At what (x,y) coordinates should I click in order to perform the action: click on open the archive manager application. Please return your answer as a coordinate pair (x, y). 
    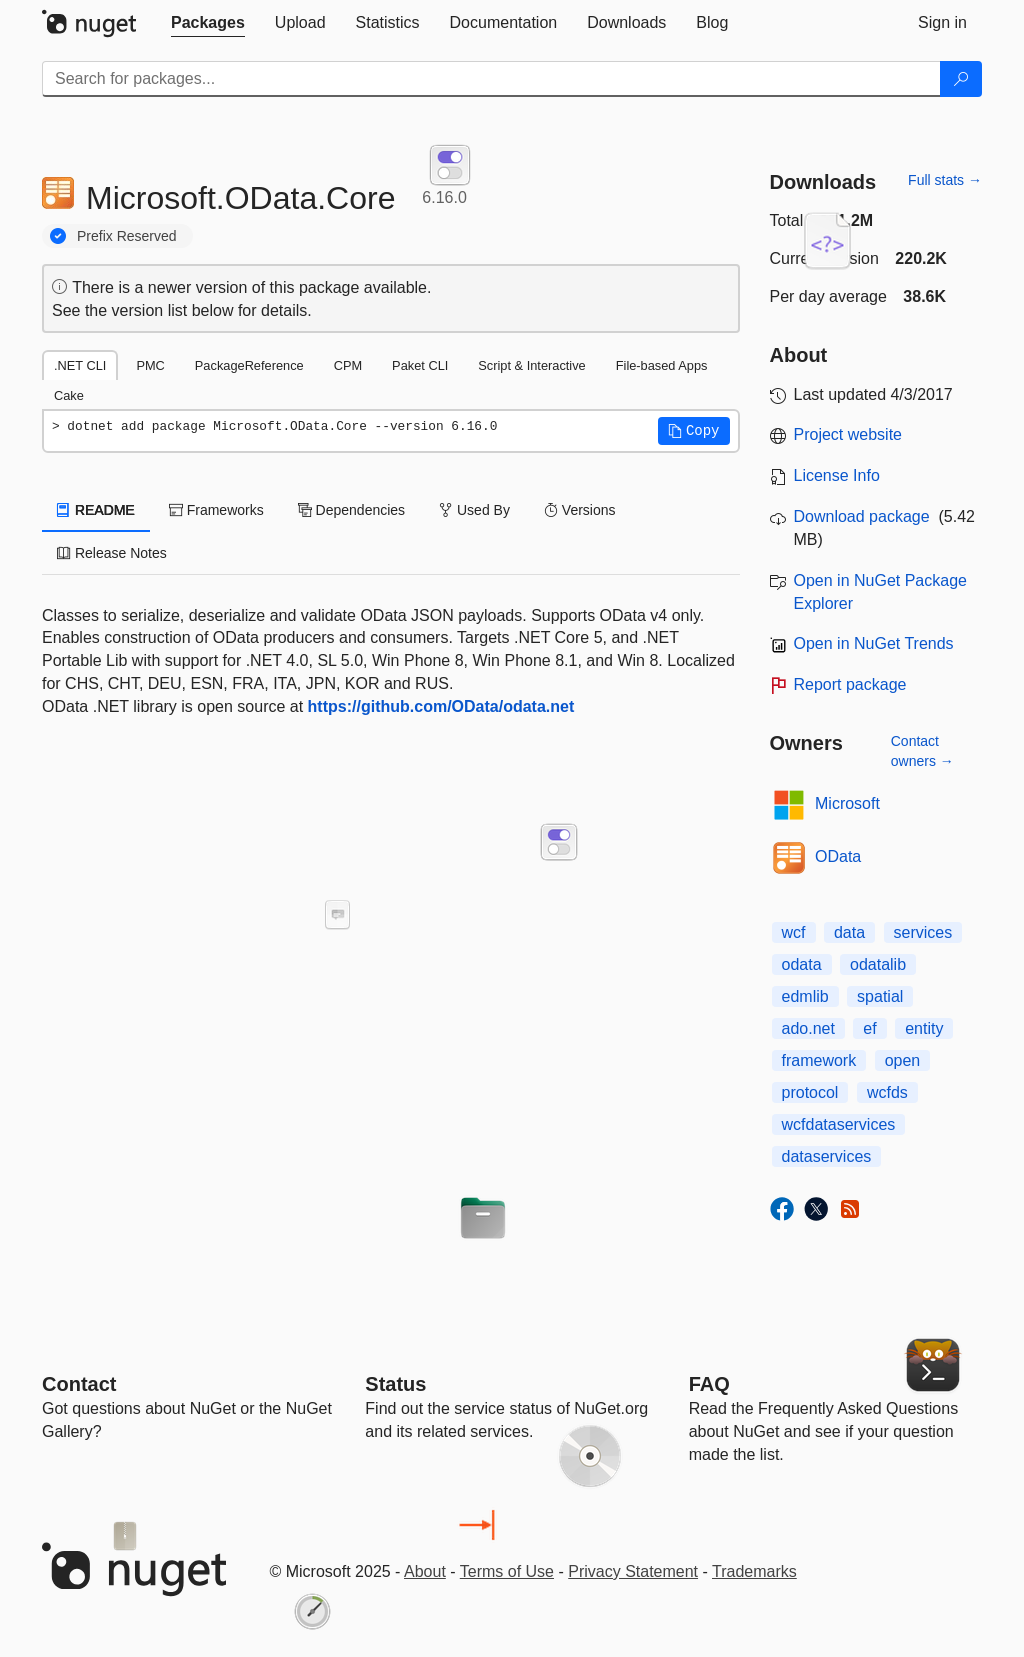
    Looking at the image, I should click on (125, 1536).